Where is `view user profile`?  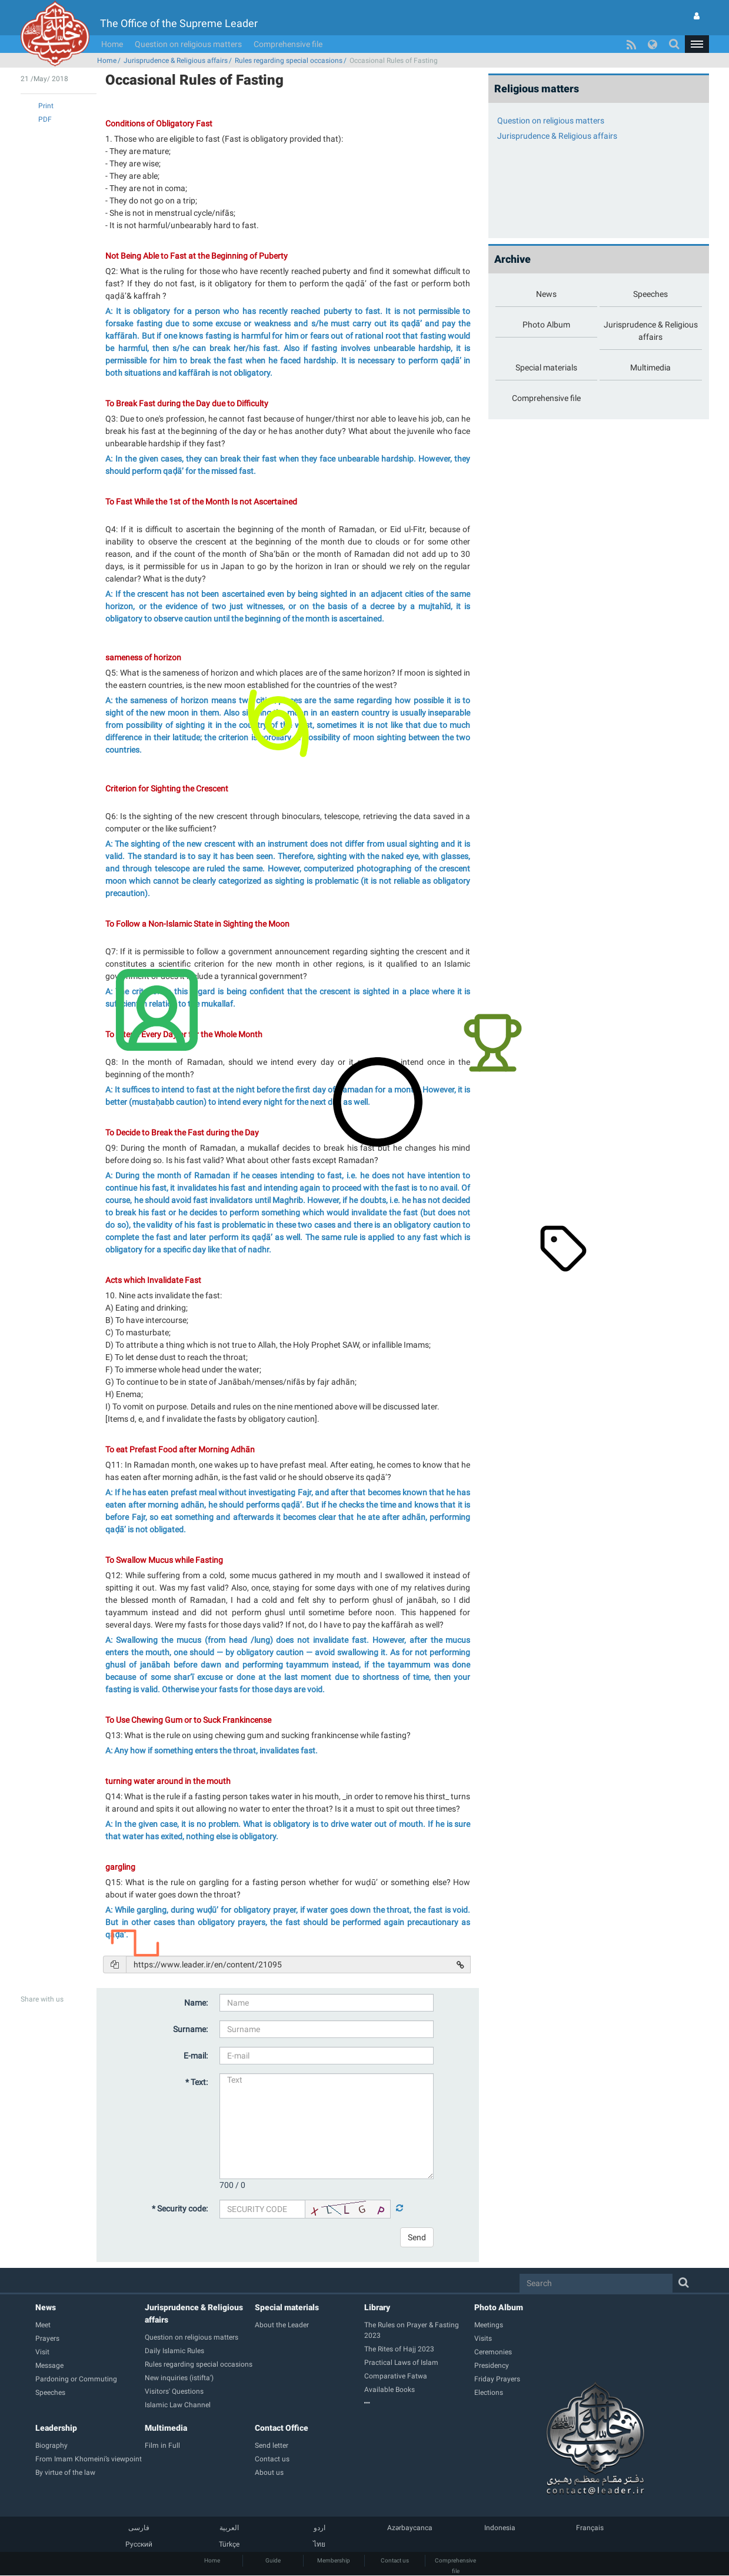 view user profile is located at coordinates (157, 1010).